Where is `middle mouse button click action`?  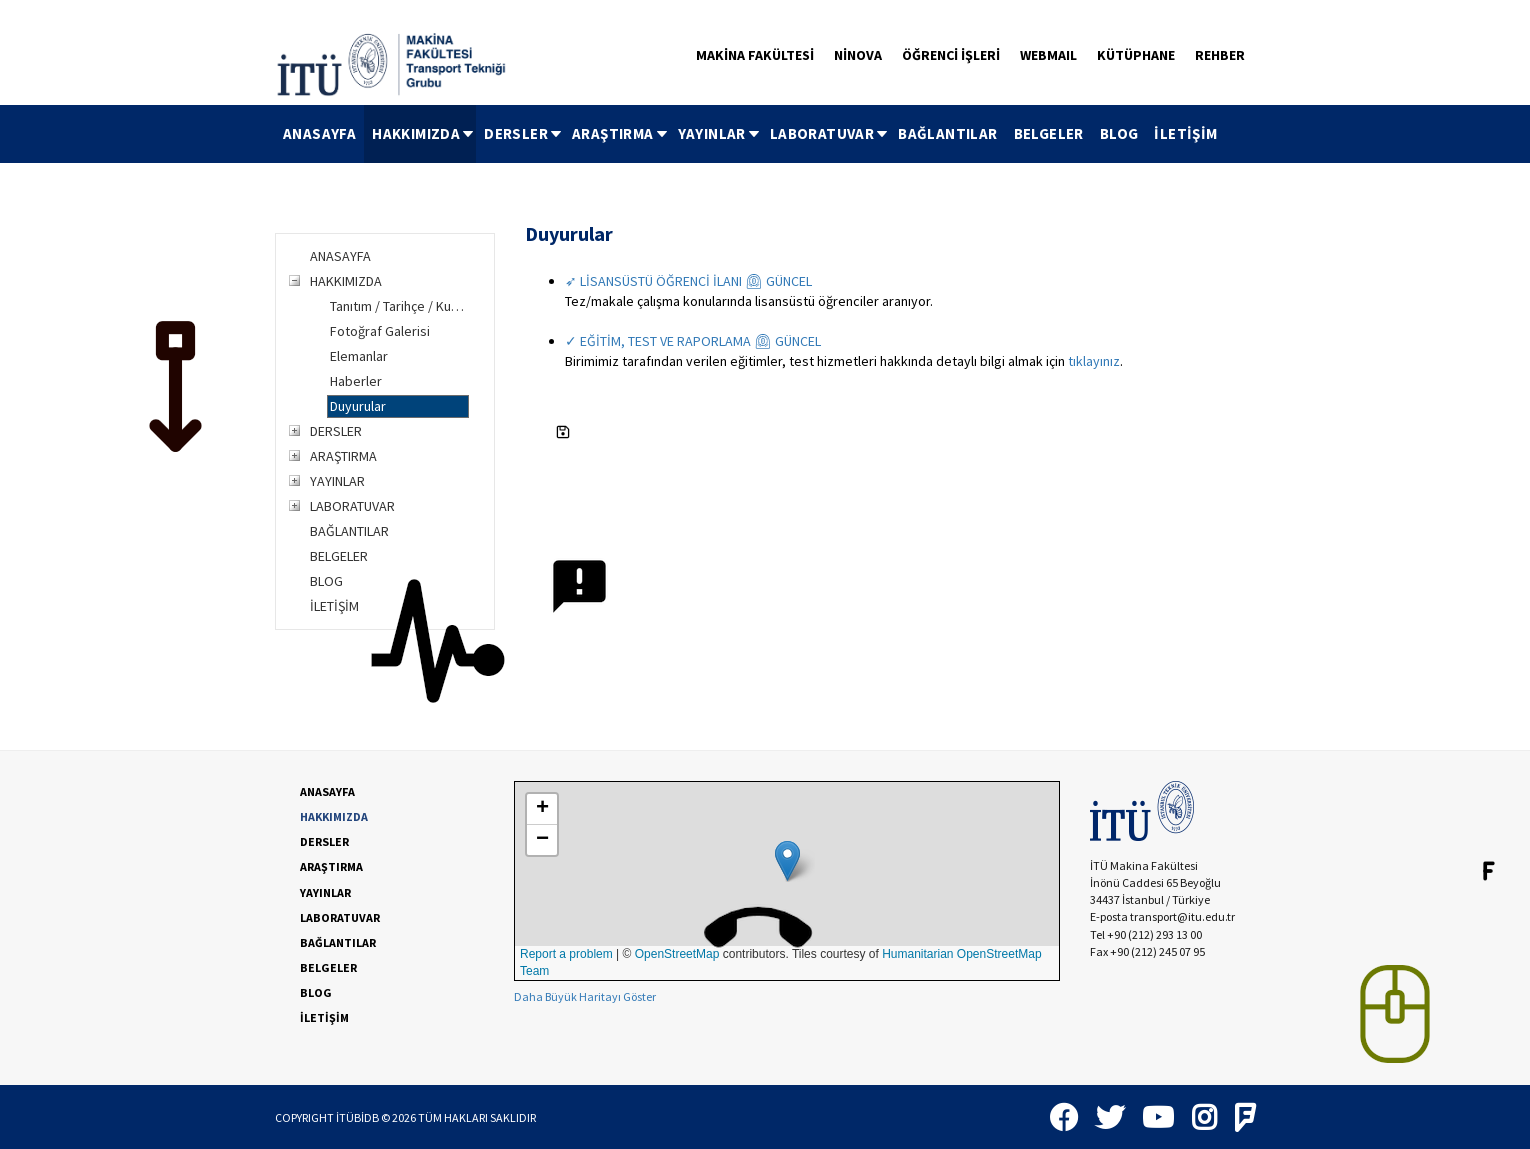
middle mouse button click action is located at coordinates (1395, 1014).